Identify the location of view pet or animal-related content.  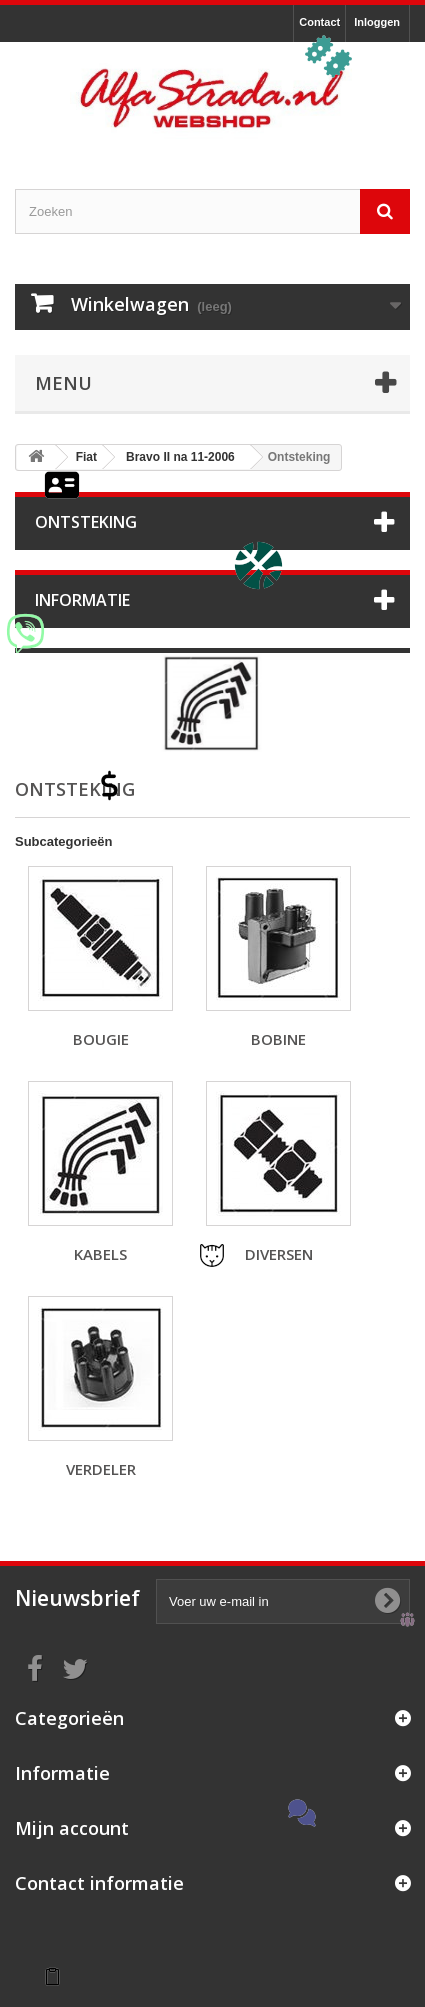
(212, 1255).